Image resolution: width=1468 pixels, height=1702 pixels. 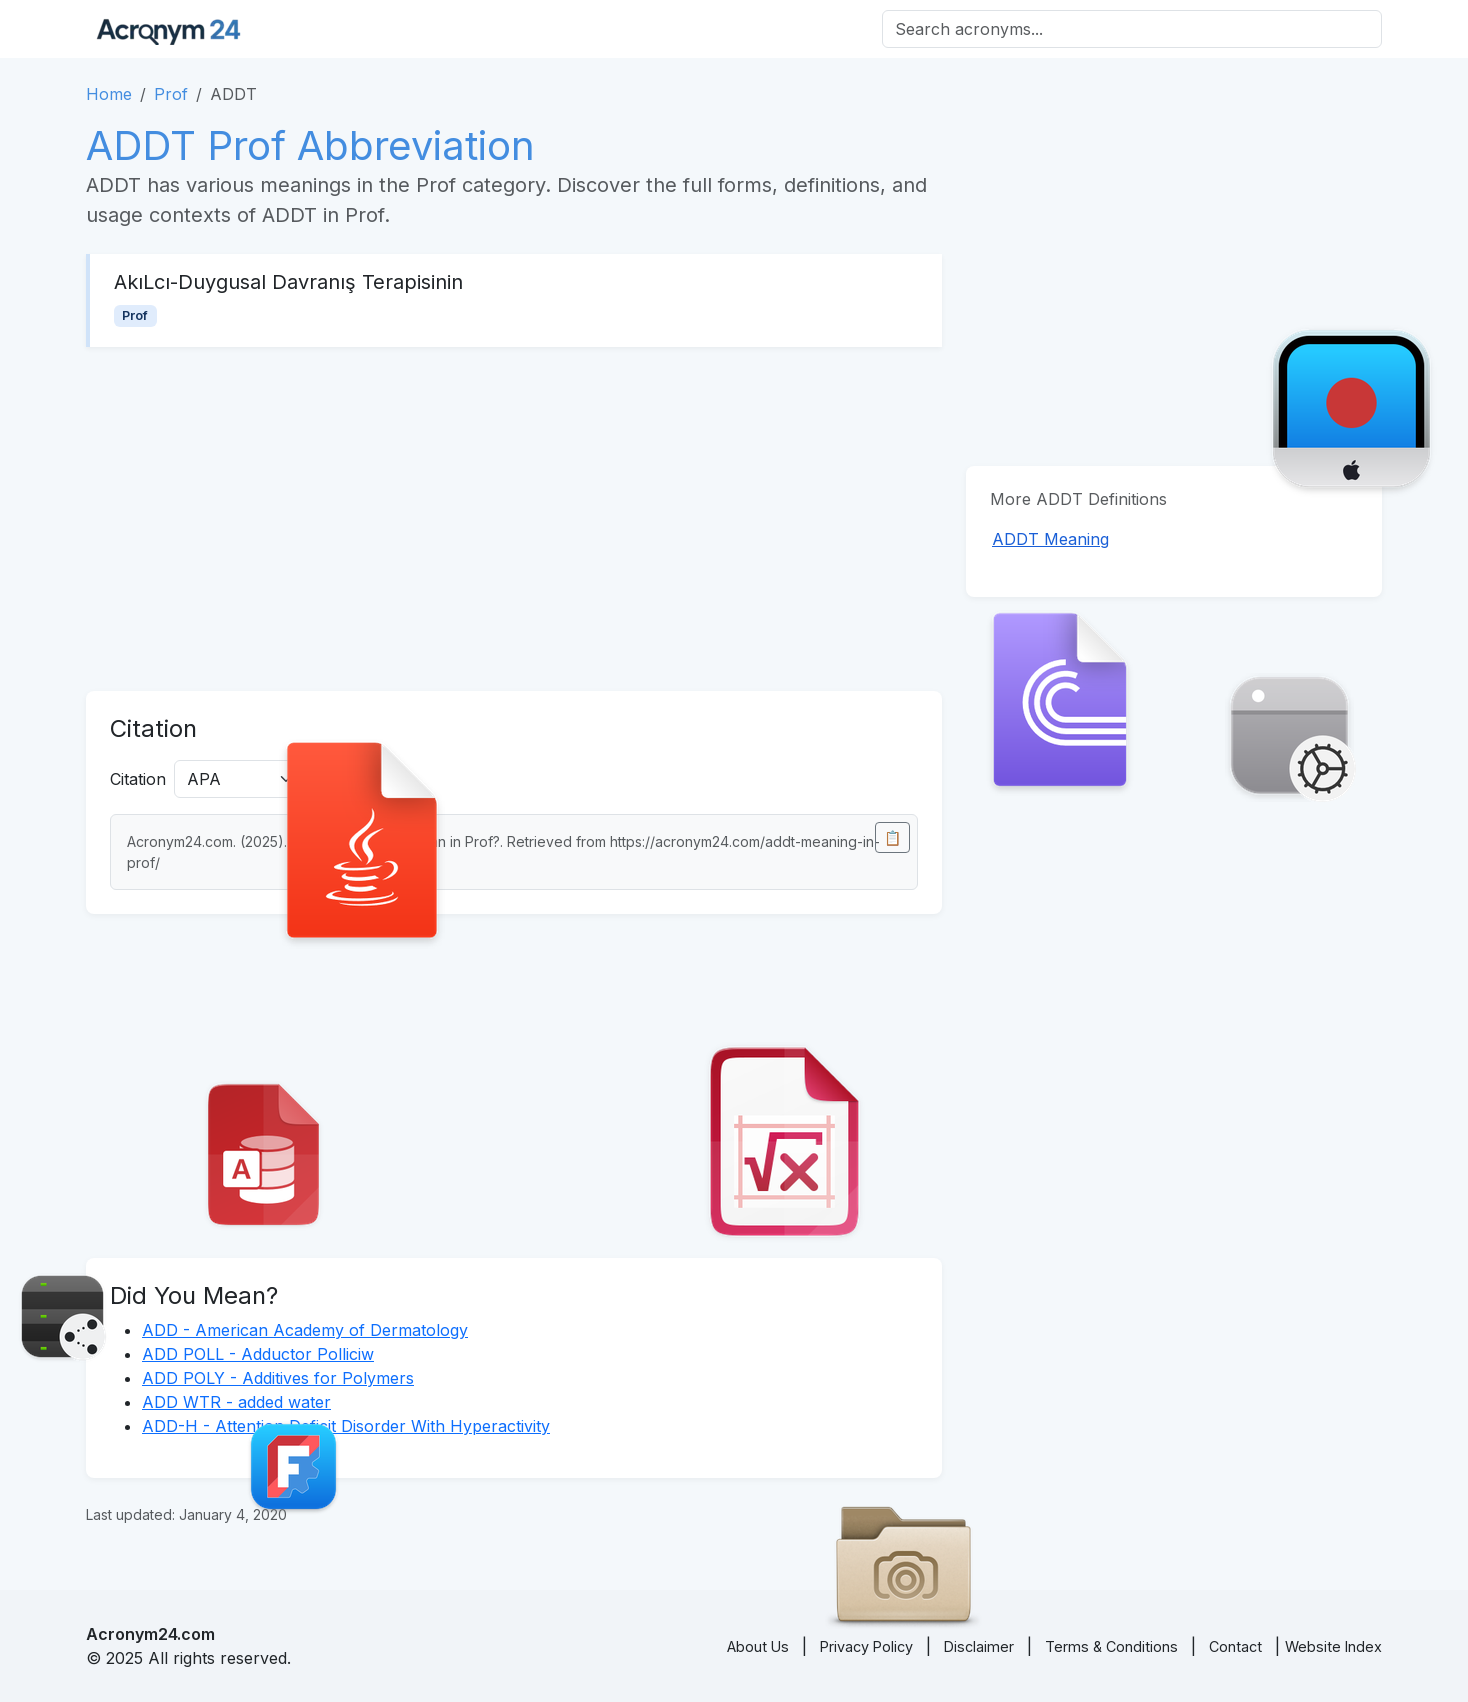 I want to click on open FreeCAD application, so click(x=293, y=1466).